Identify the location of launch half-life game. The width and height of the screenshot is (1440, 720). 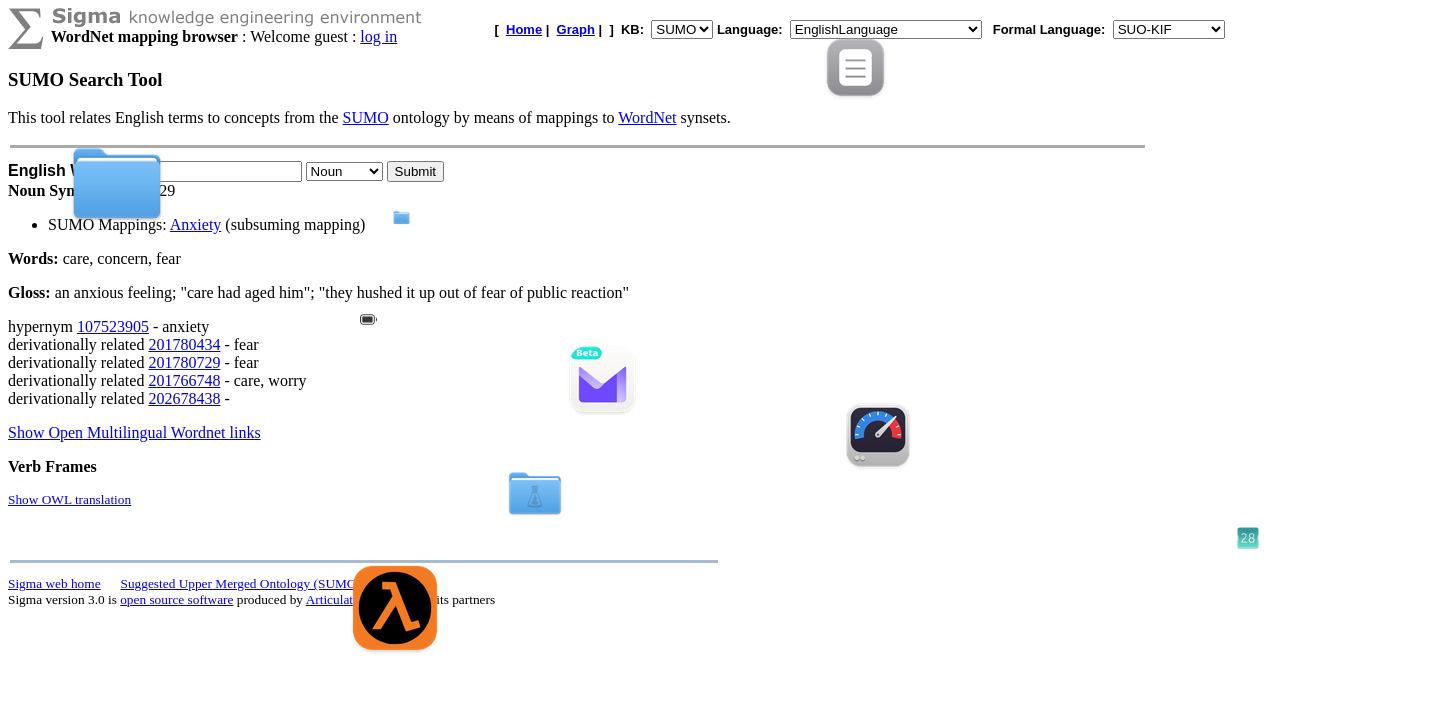
(395, 608).